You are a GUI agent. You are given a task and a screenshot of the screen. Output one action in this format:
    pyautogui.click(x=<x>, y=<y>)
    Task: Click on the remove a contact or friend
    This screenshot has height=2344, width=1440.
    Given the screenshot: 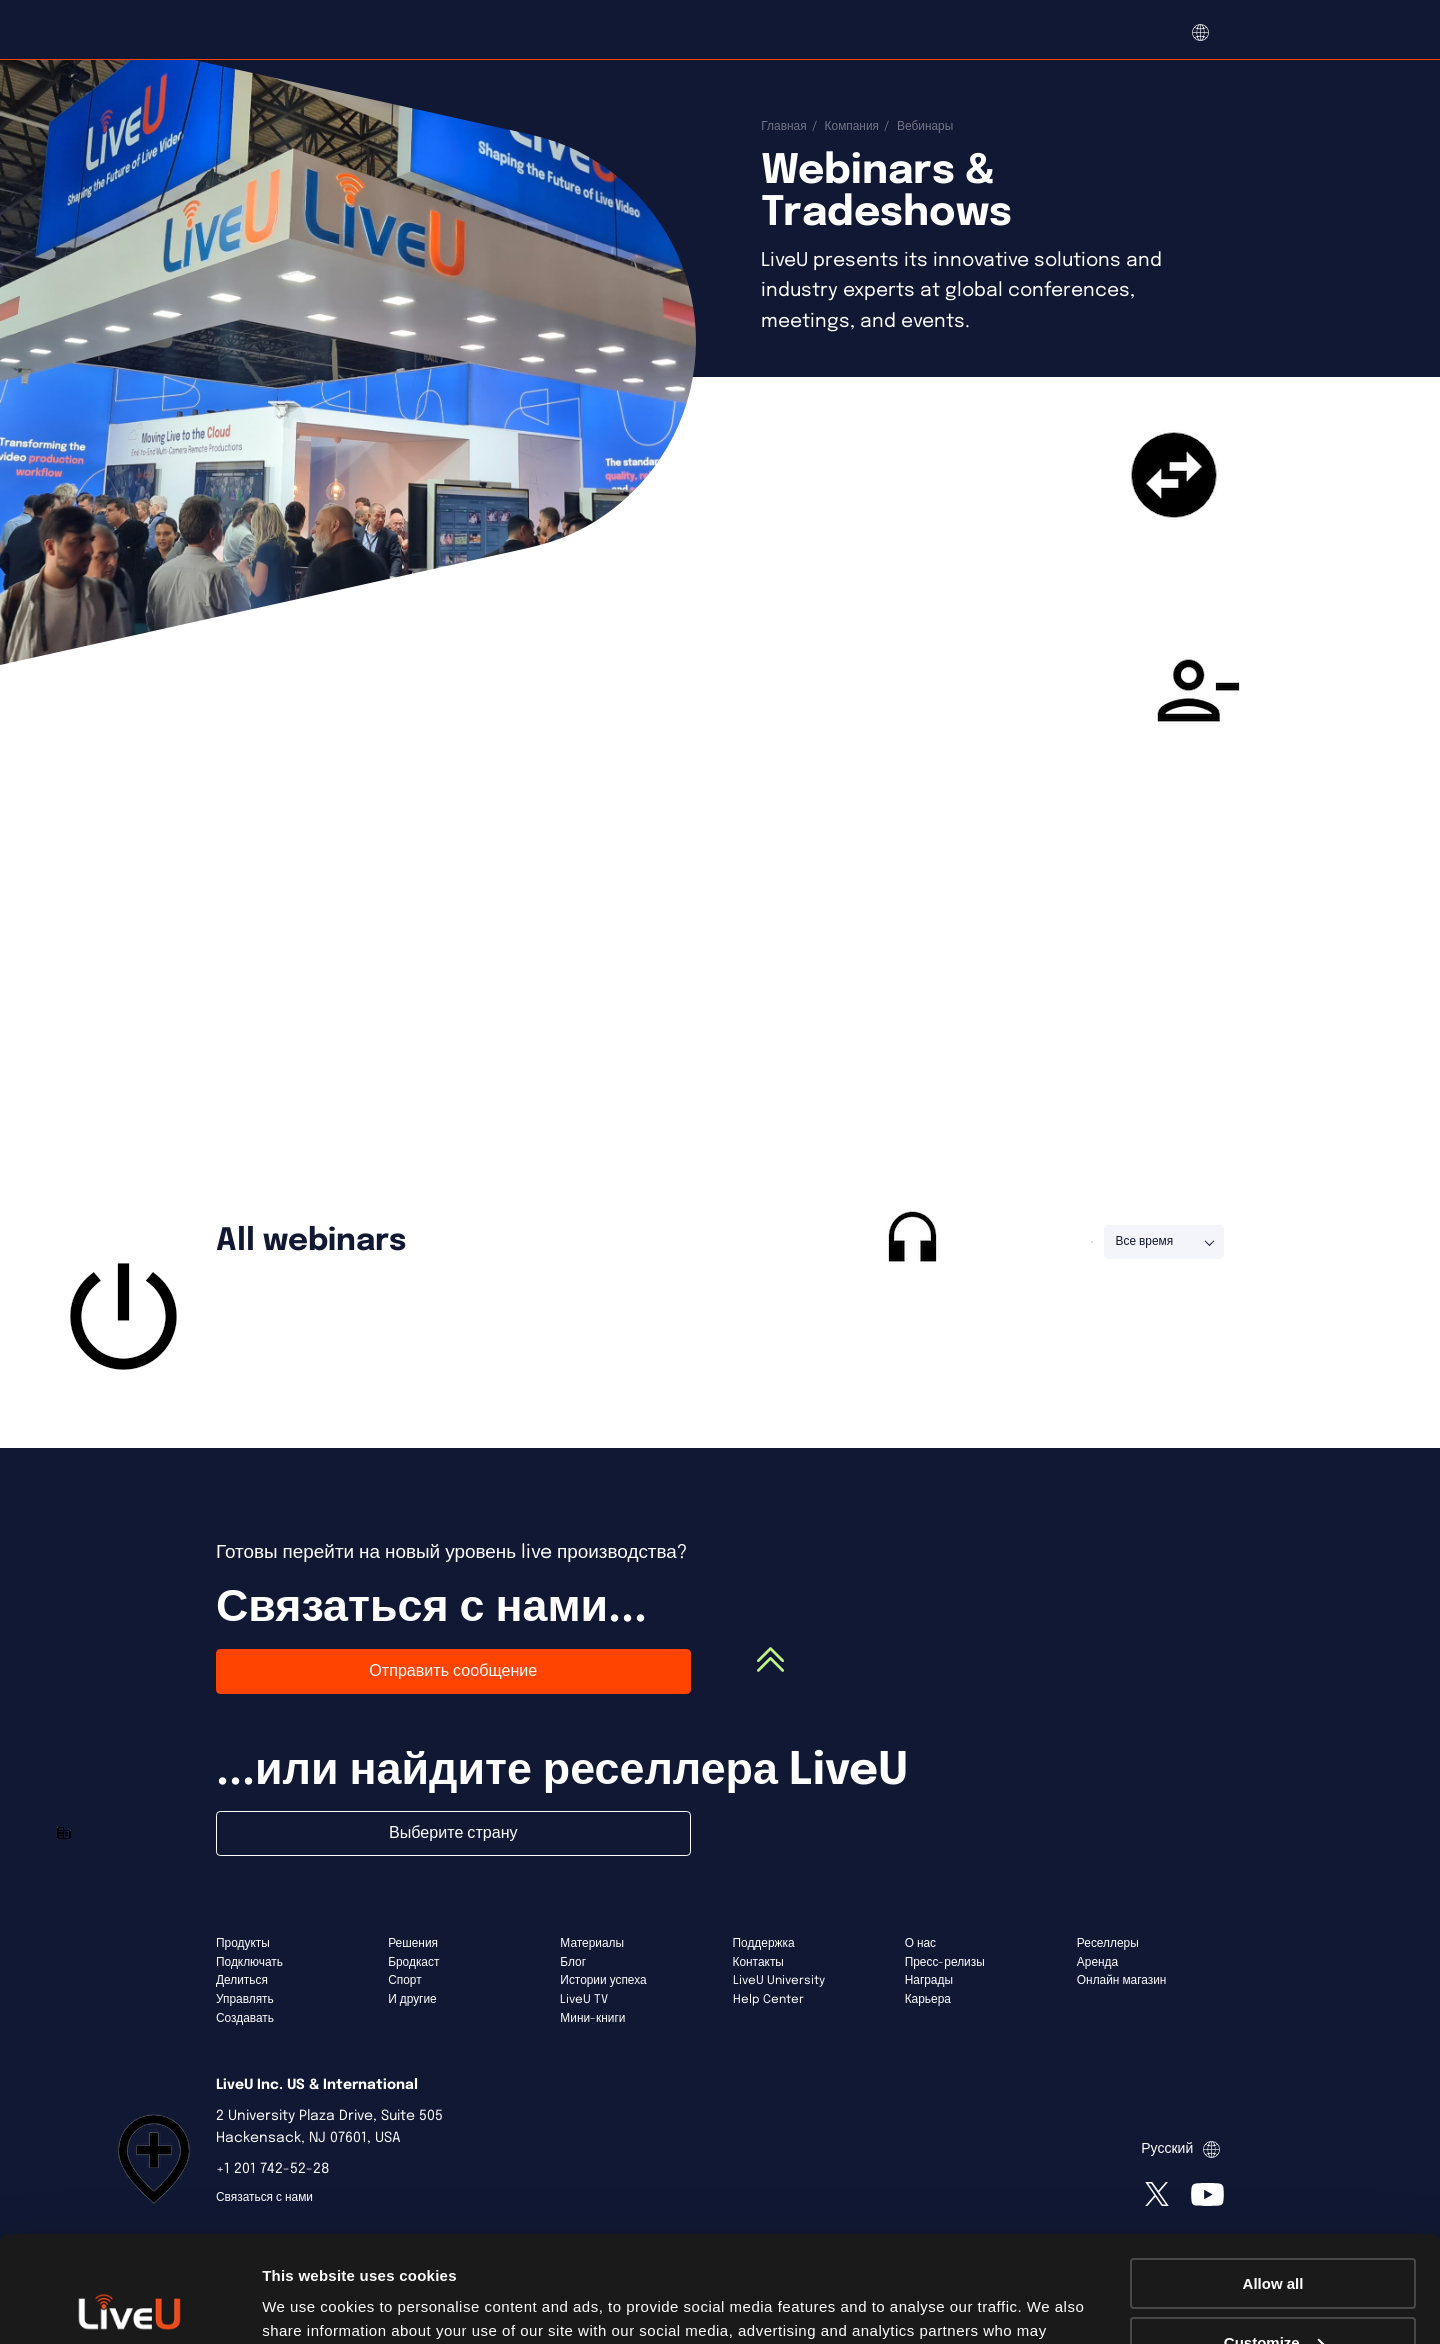 What is the action you would take?
    pyautogui.click(x=1196, y=690)
    